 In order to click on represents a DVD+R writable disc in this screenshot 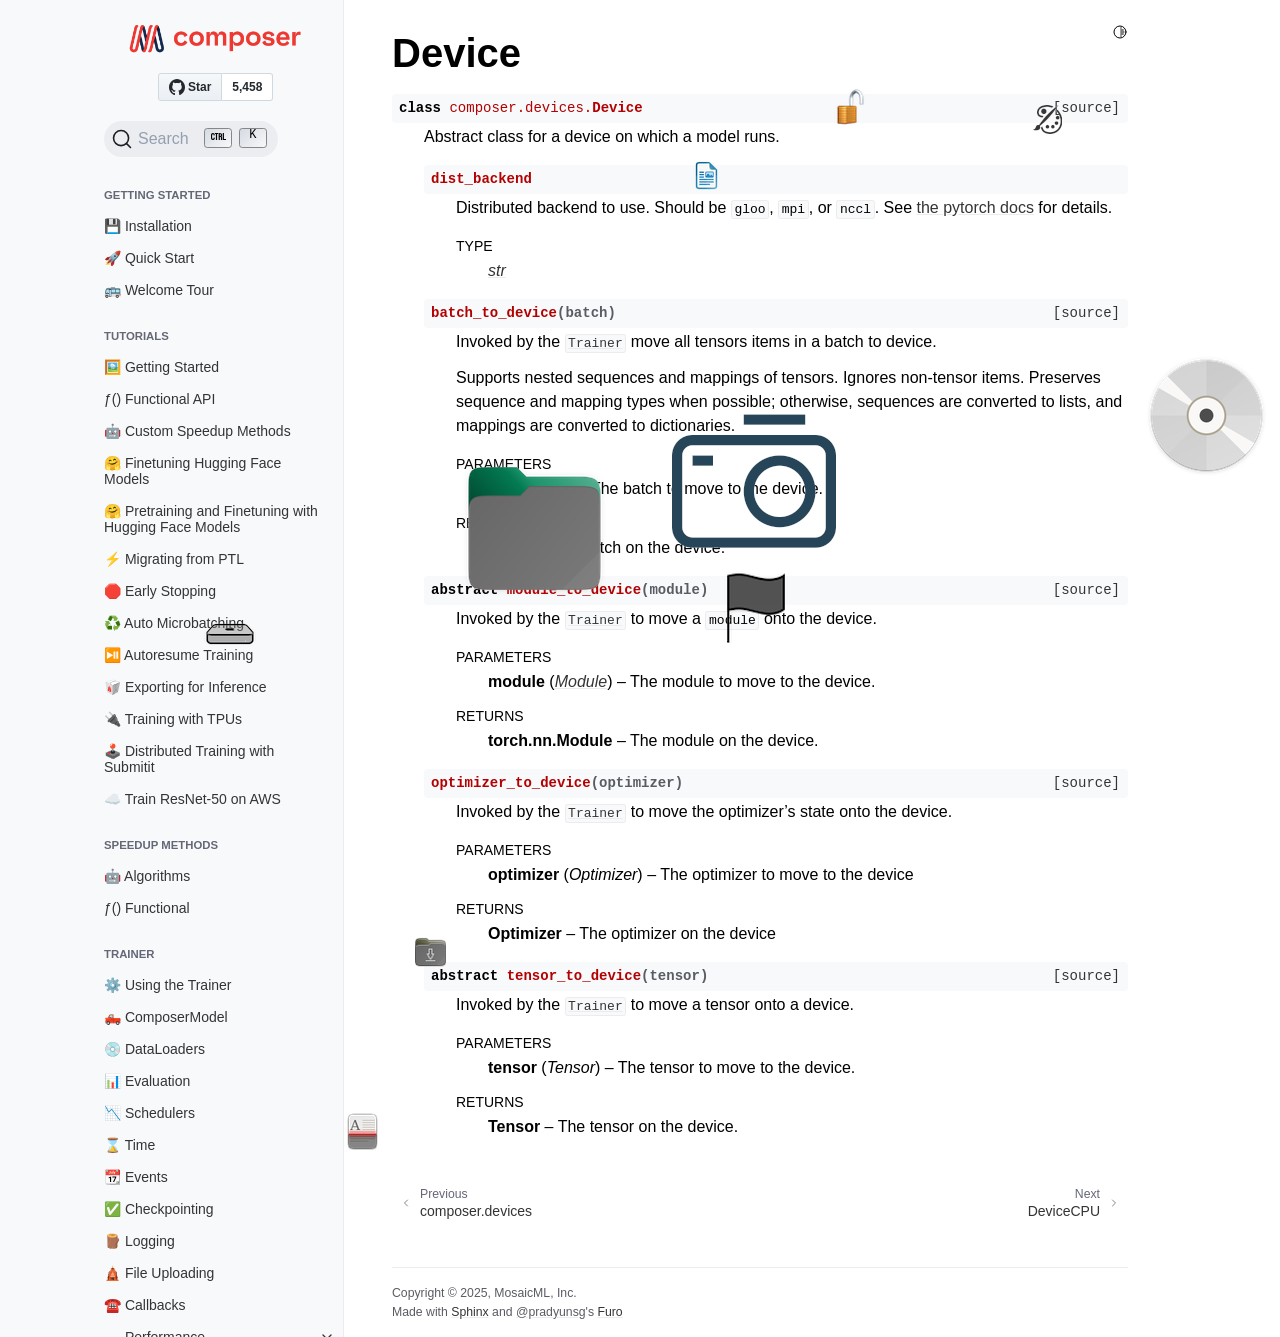, I will do `click(1206, 415)`.